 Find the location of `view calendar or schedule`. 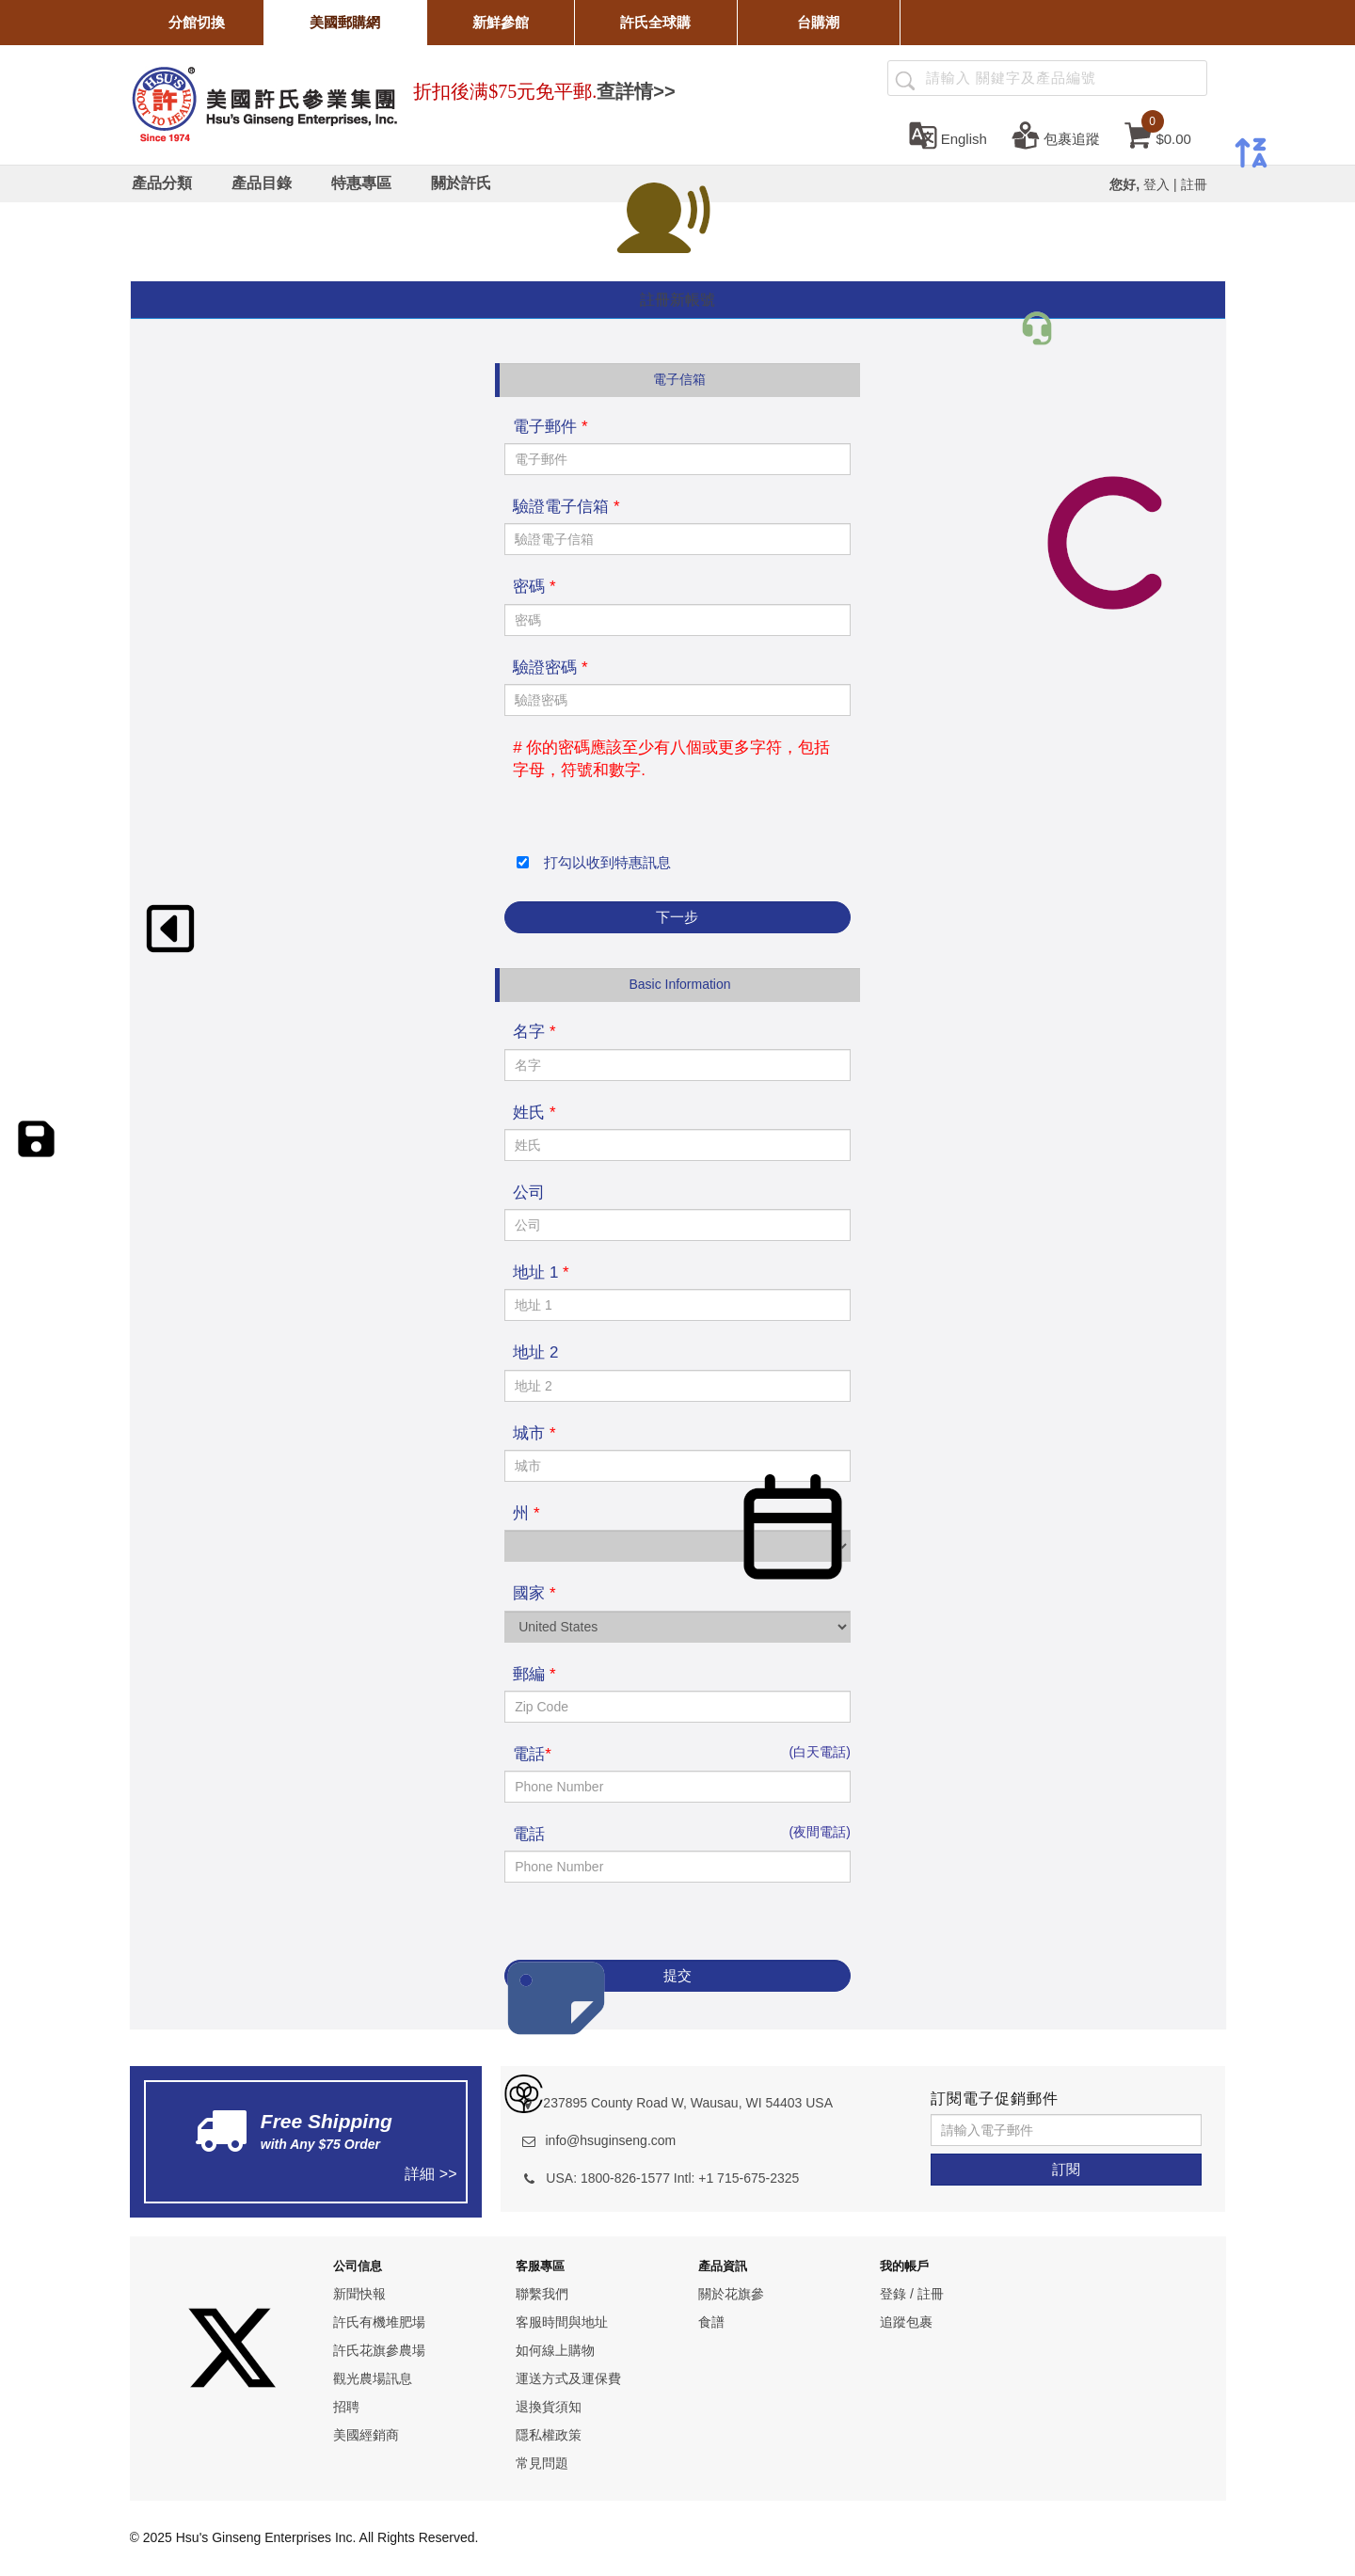

view calendar or schedule is located at coordinates (792, 1530).